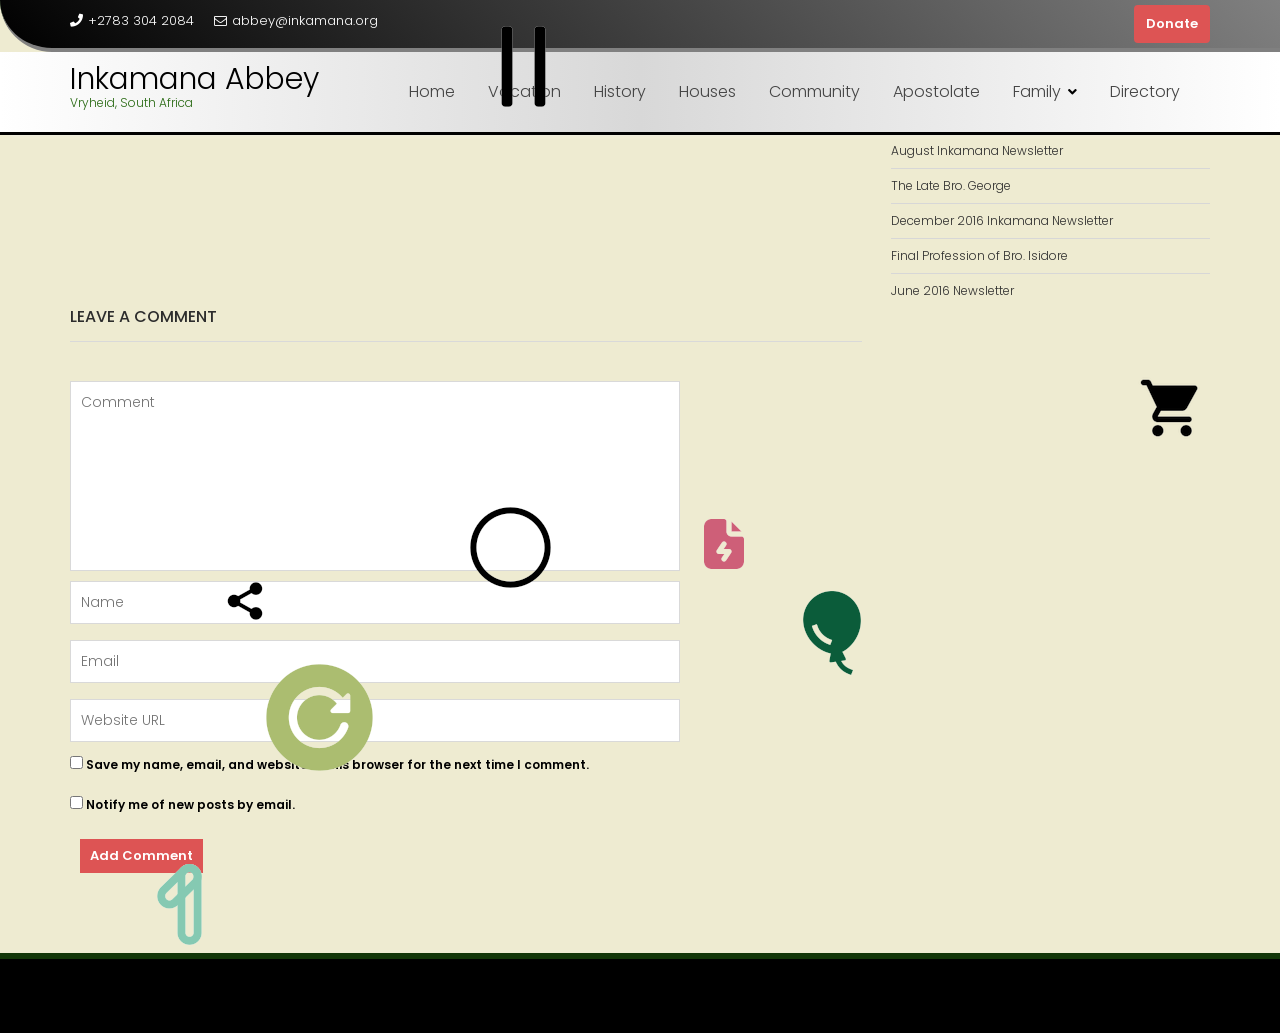 Image resolution: width=1280 pixels, height=1033 pixels. Describe the element at coordinates (832, 633) in the screenshot. I see `indicates a celebration or birthday event` at that location.